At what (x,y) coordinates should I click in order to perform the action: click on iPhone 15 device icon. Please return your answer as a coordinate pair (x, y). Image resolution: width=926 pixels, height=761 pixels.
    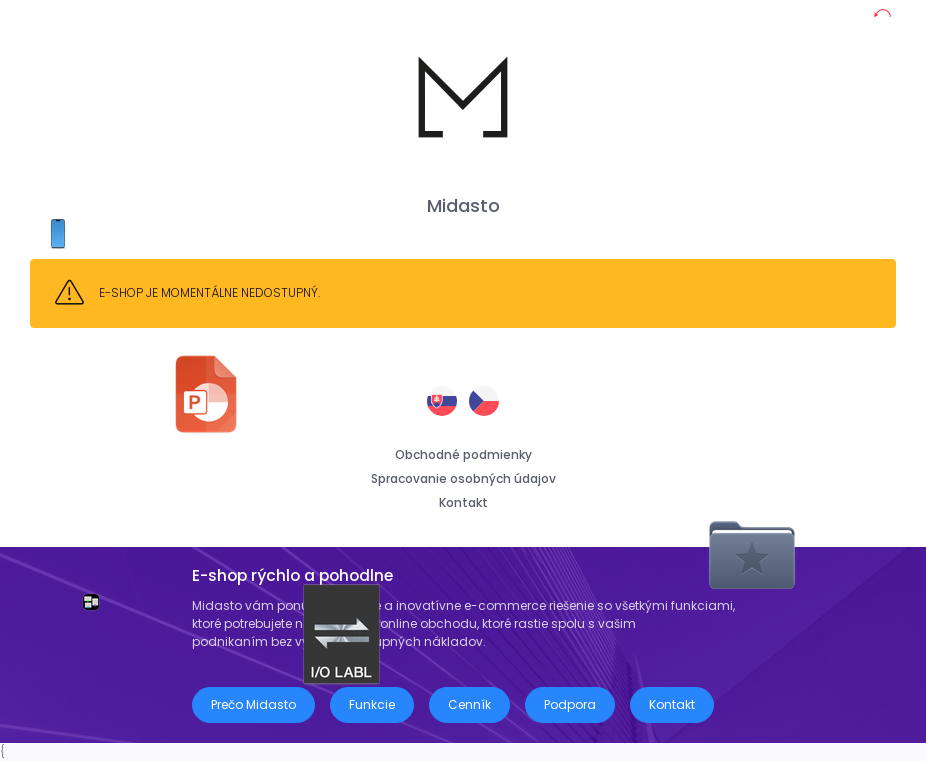
    Looking at the image, I should click on (58, 234).